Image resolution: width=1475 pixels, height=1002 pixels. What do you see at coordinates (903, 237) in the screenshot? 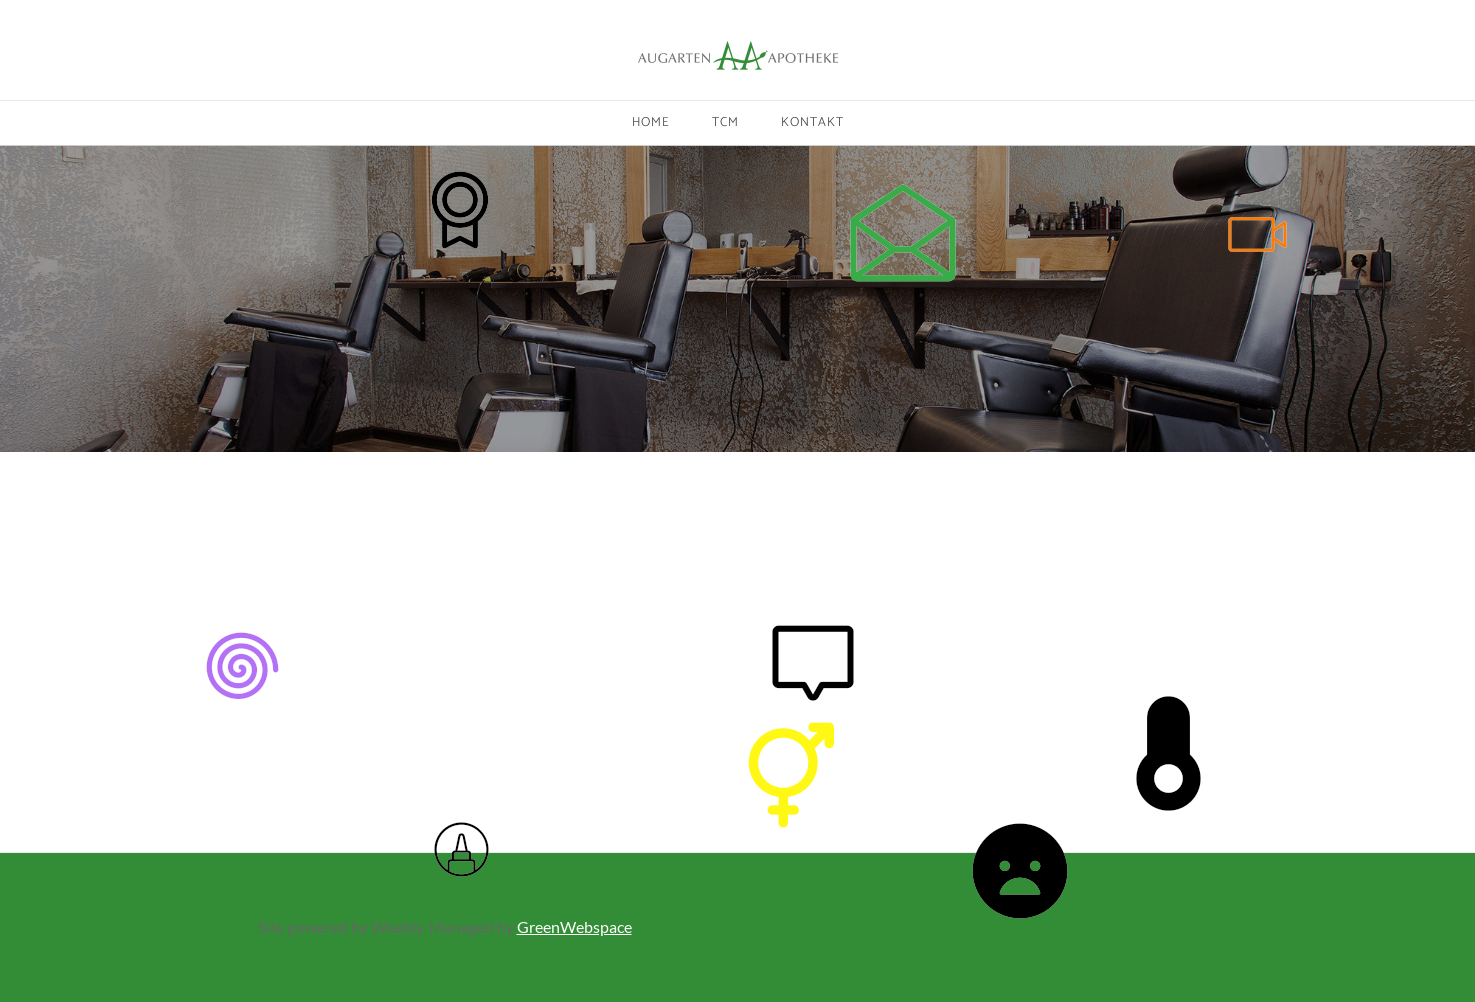
I see `view an opened or read email` at bounding box center [903, 237].